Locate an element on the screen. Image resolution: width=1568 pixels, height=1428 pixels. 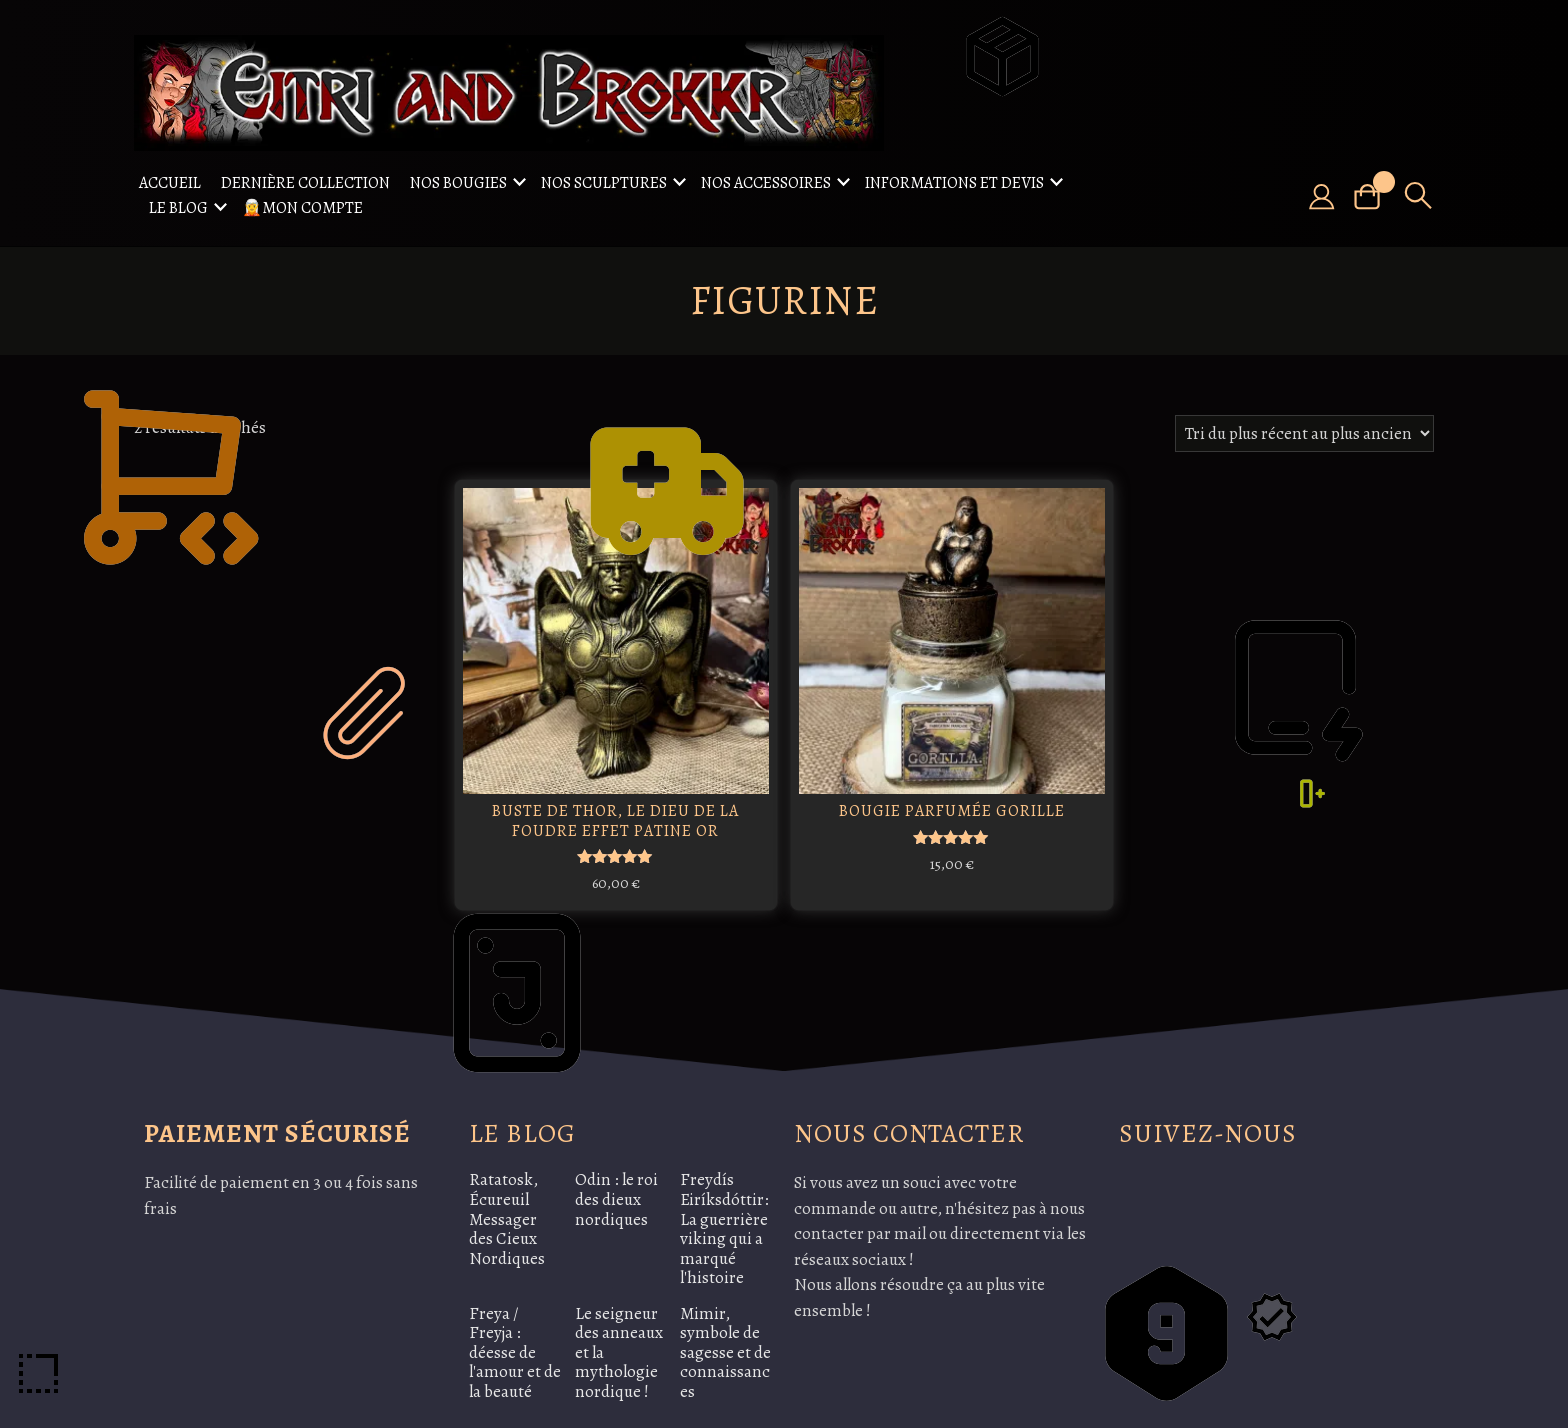
indicates a verified account or profile is located at coordinates (1272, 1317).